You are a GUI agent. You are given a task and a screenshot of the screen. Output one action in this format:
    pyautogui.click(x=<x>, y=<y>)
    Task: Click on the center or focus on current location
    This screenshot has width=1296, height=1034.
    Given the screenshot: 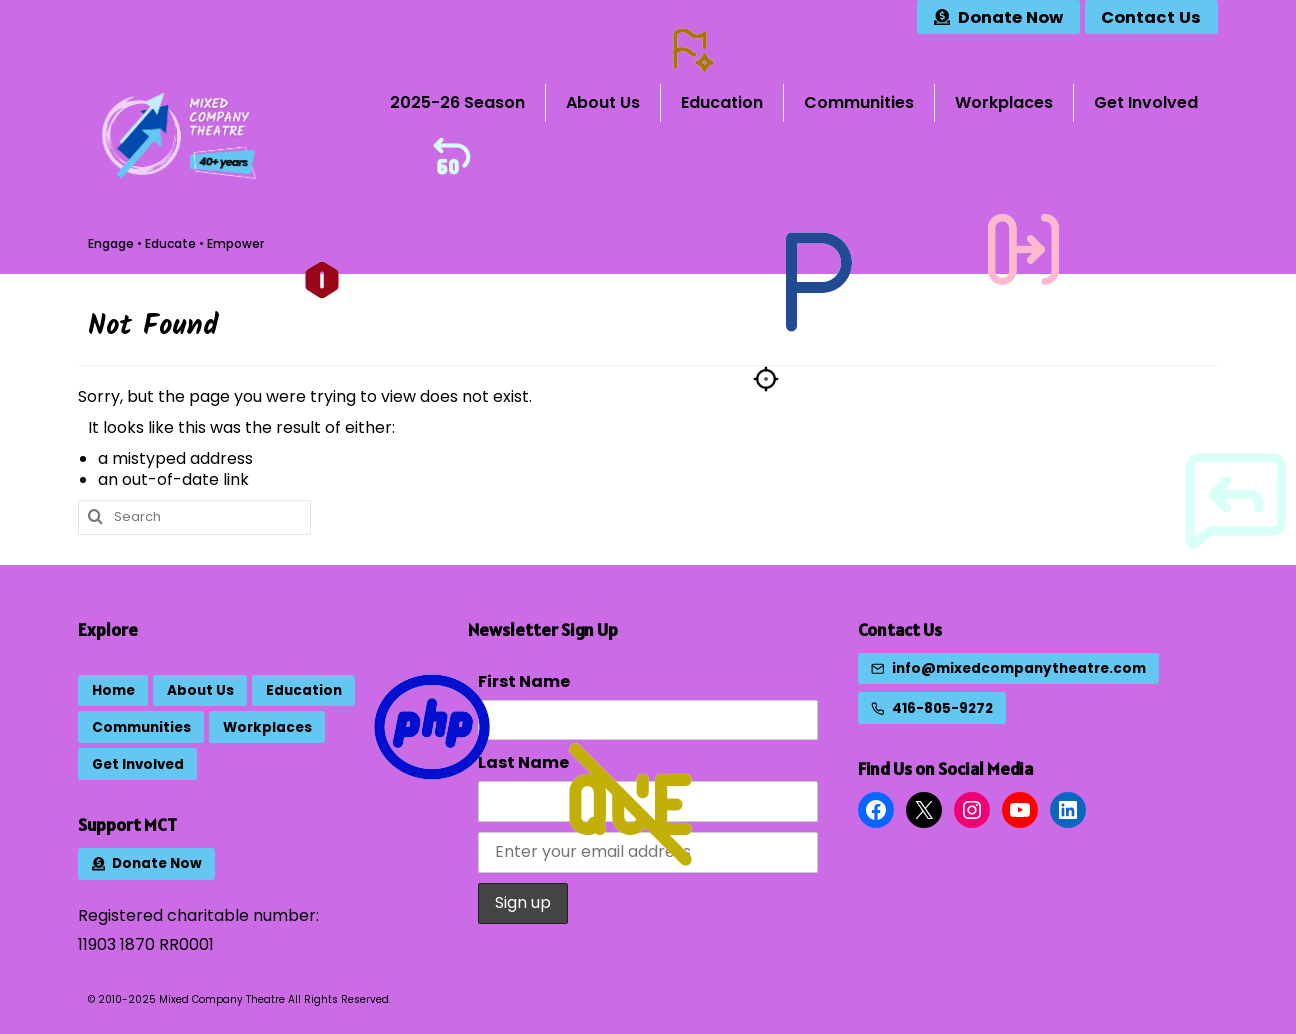 What is the action you would take?
    pyautogui.click(x=766, y=379)
    